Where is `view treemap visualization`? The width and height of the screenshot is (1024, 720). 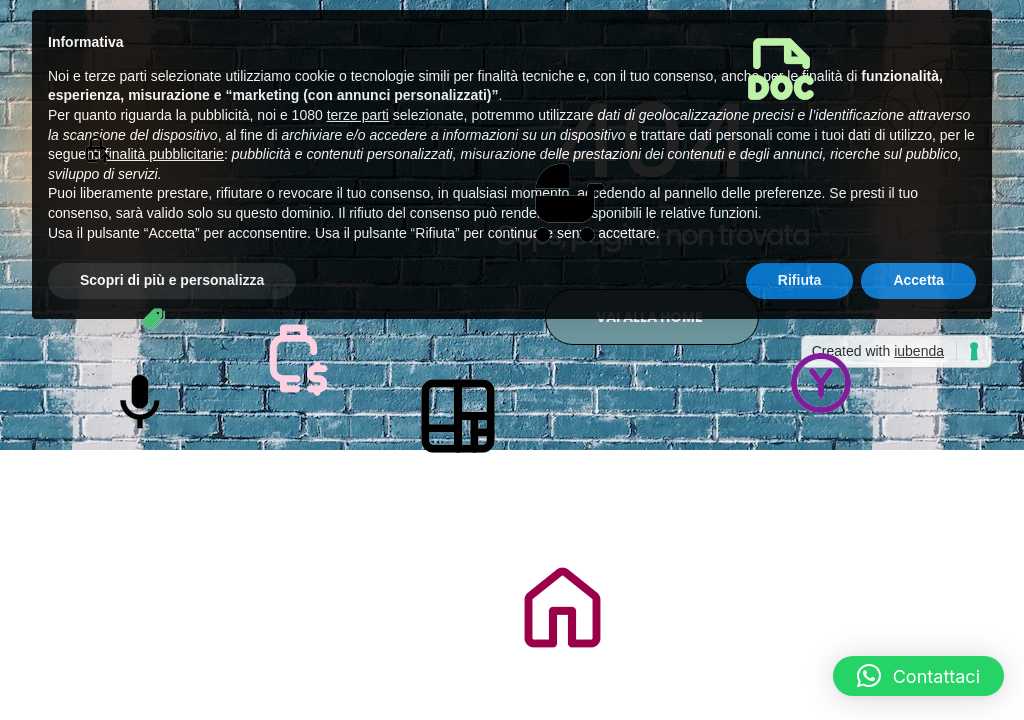 view treemap visualization is located at coordinates (458, 416).